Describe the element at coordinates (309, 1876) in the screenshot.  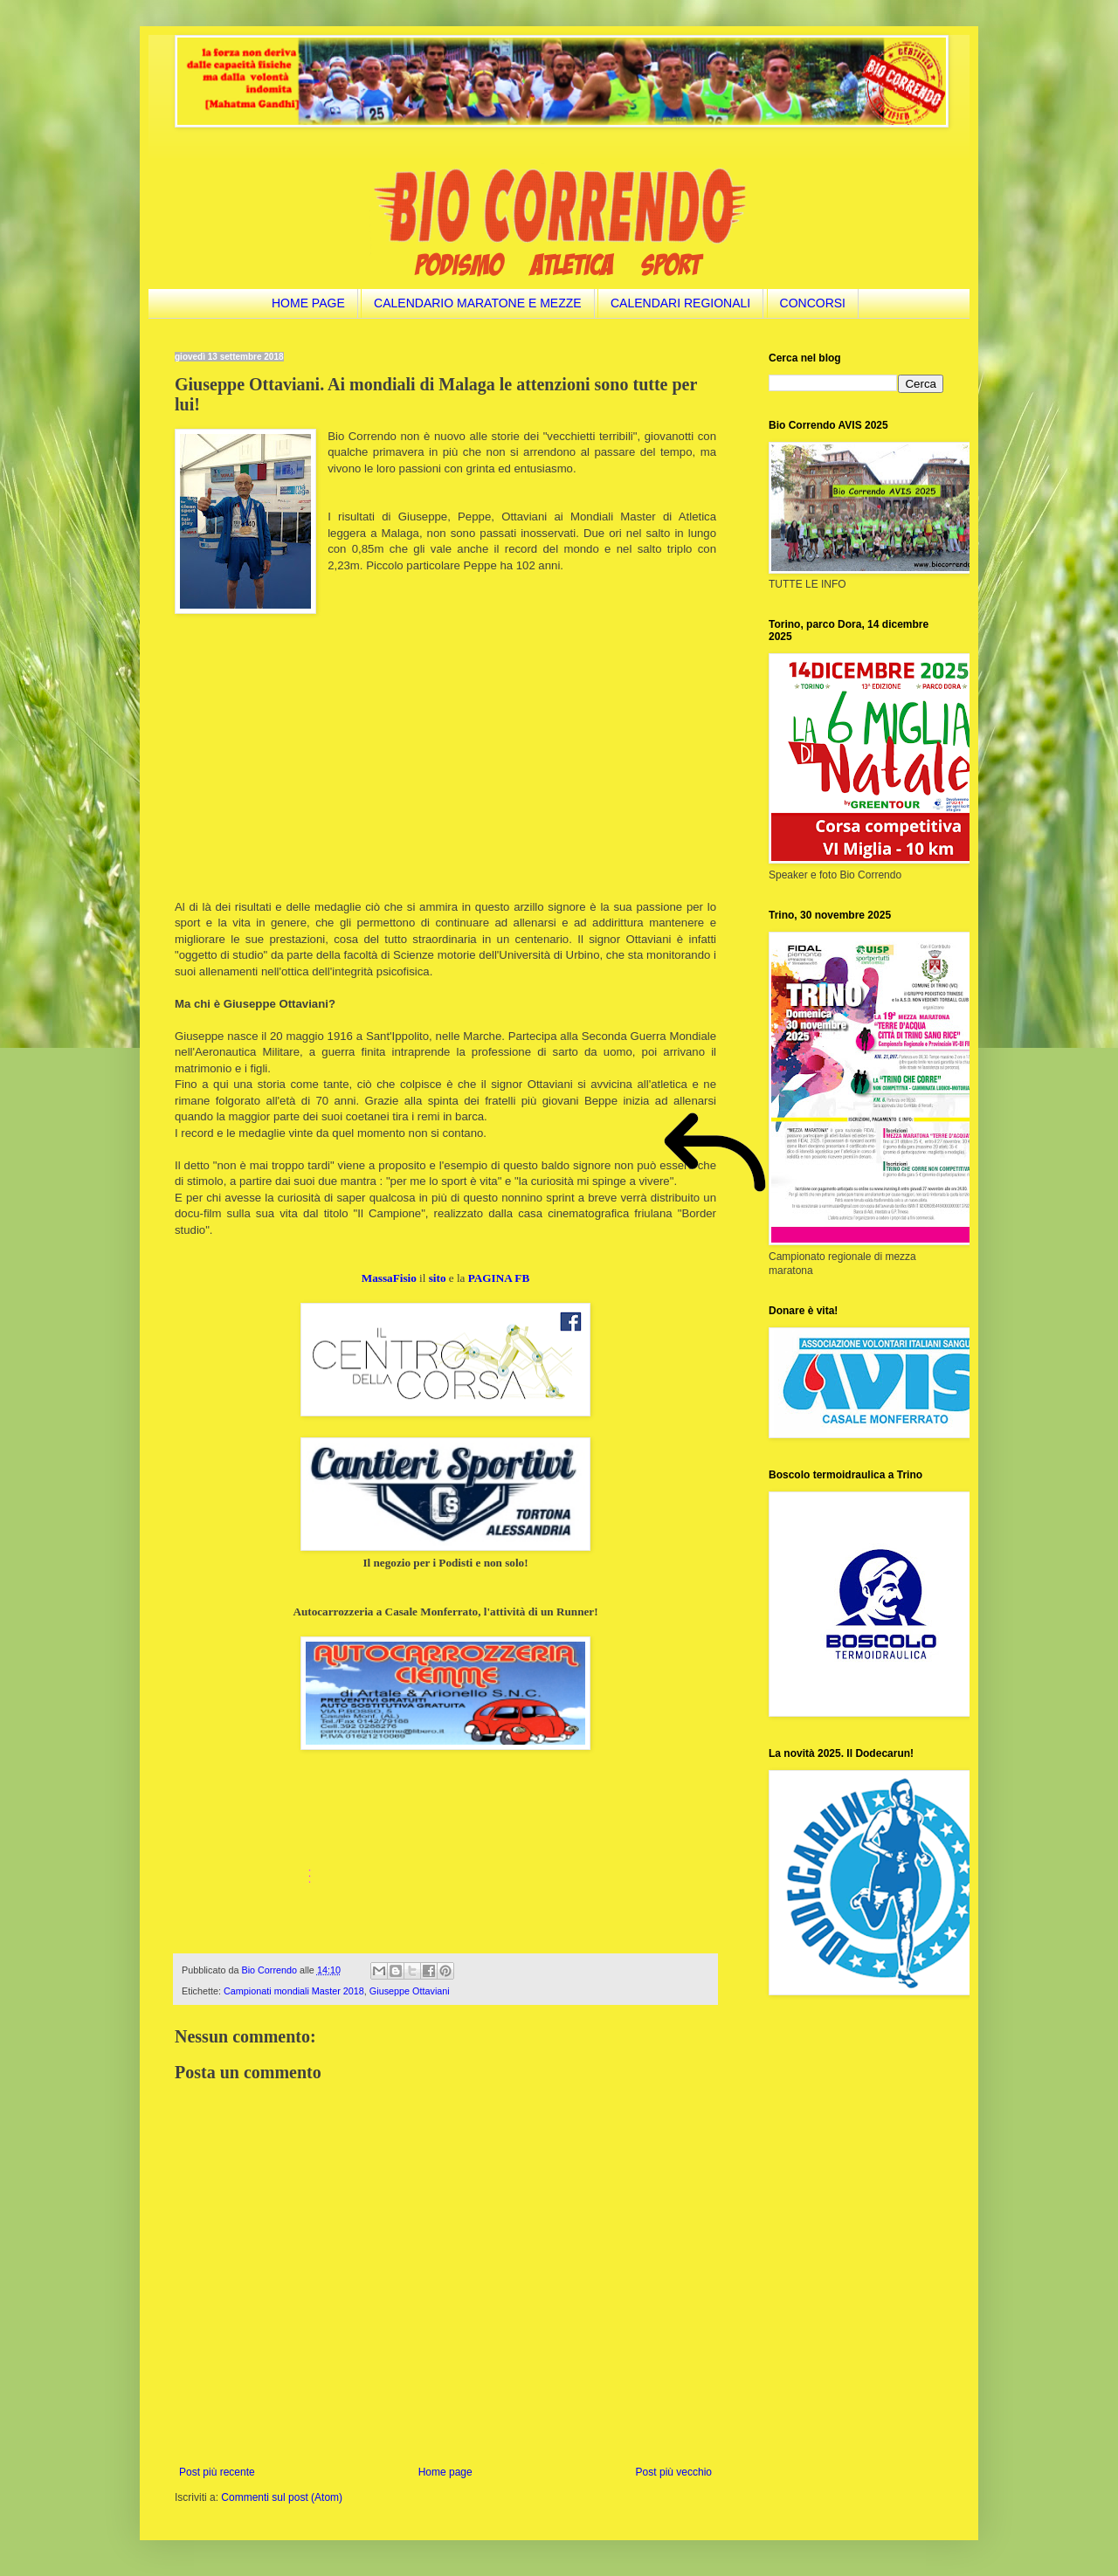
I see `open more options menu` at that location.